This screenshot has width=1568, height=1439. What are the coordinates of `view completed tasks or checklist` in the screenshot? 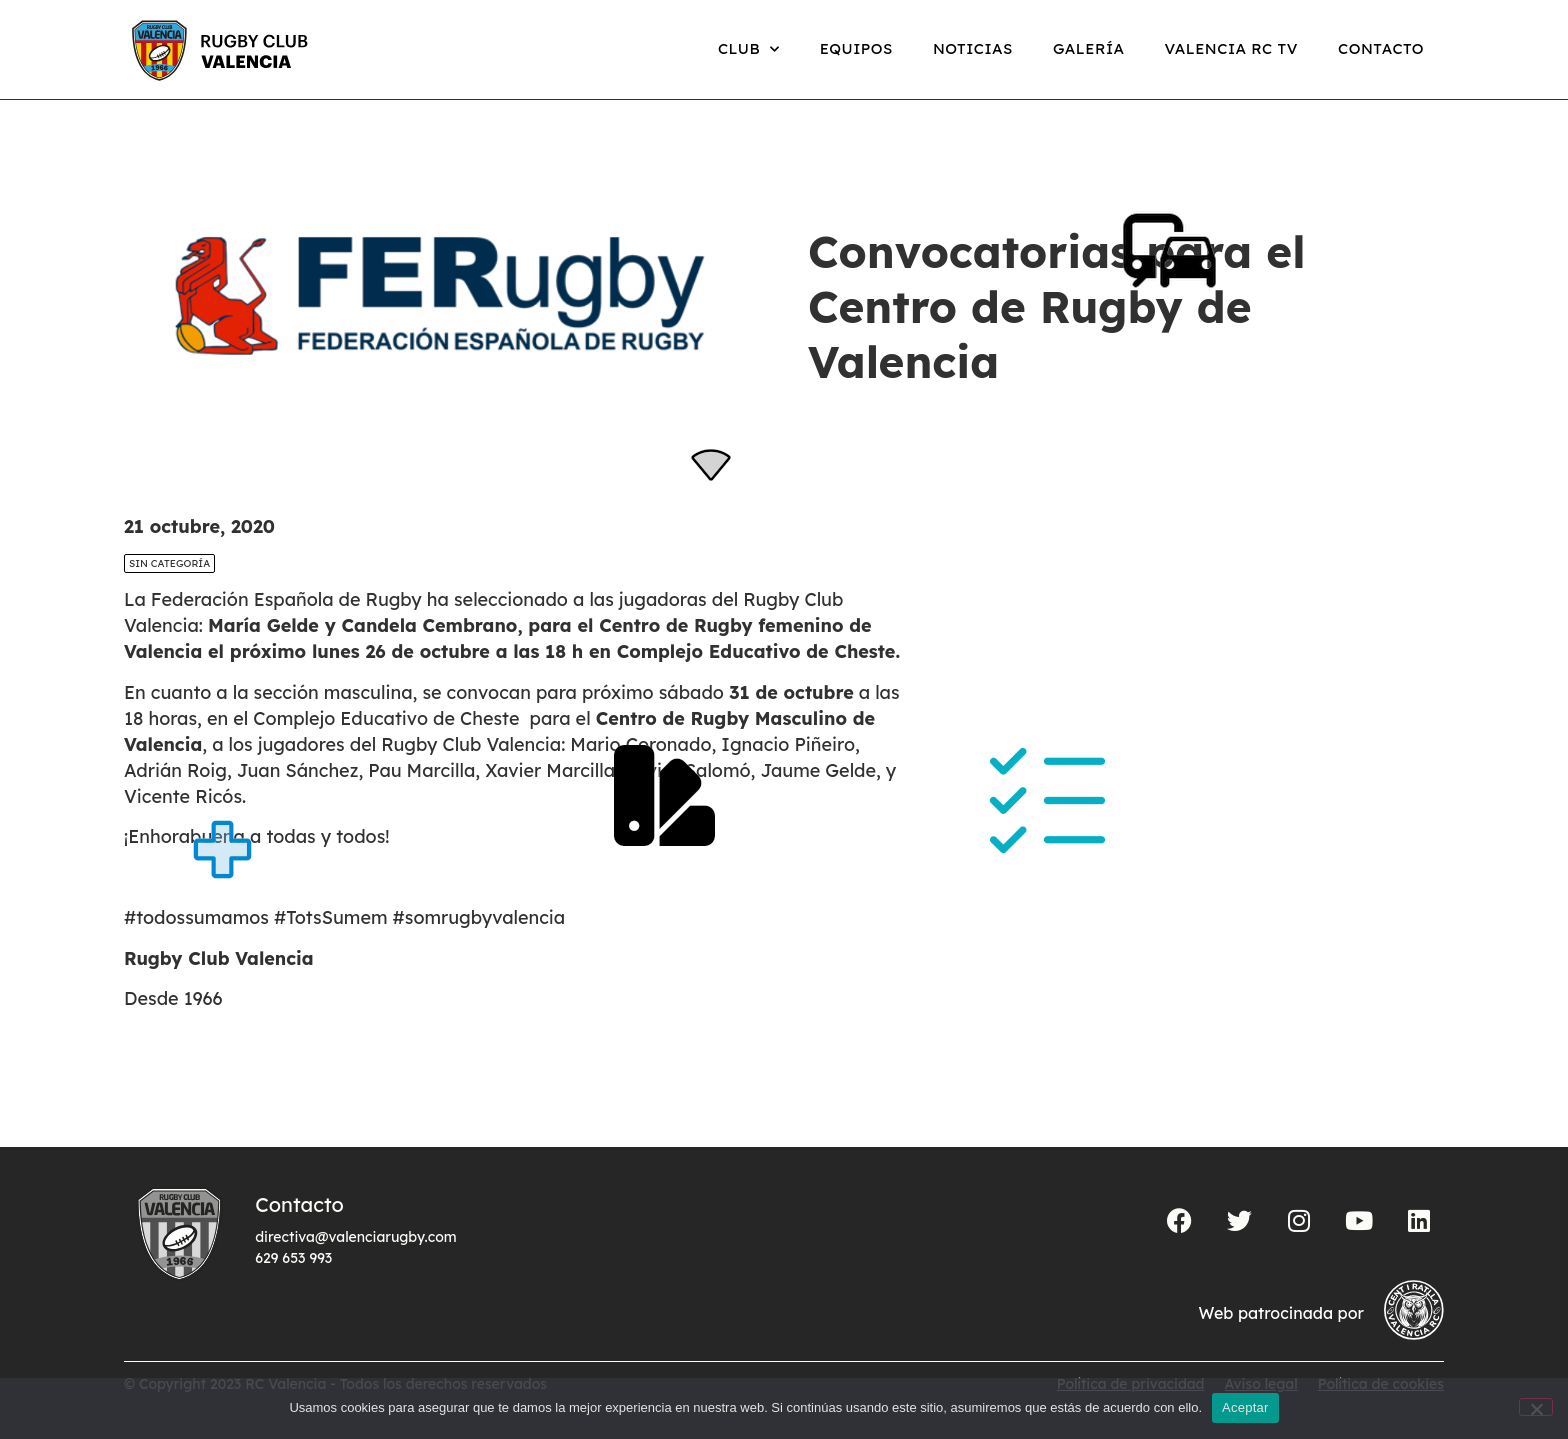 It's located at (1047, 800).